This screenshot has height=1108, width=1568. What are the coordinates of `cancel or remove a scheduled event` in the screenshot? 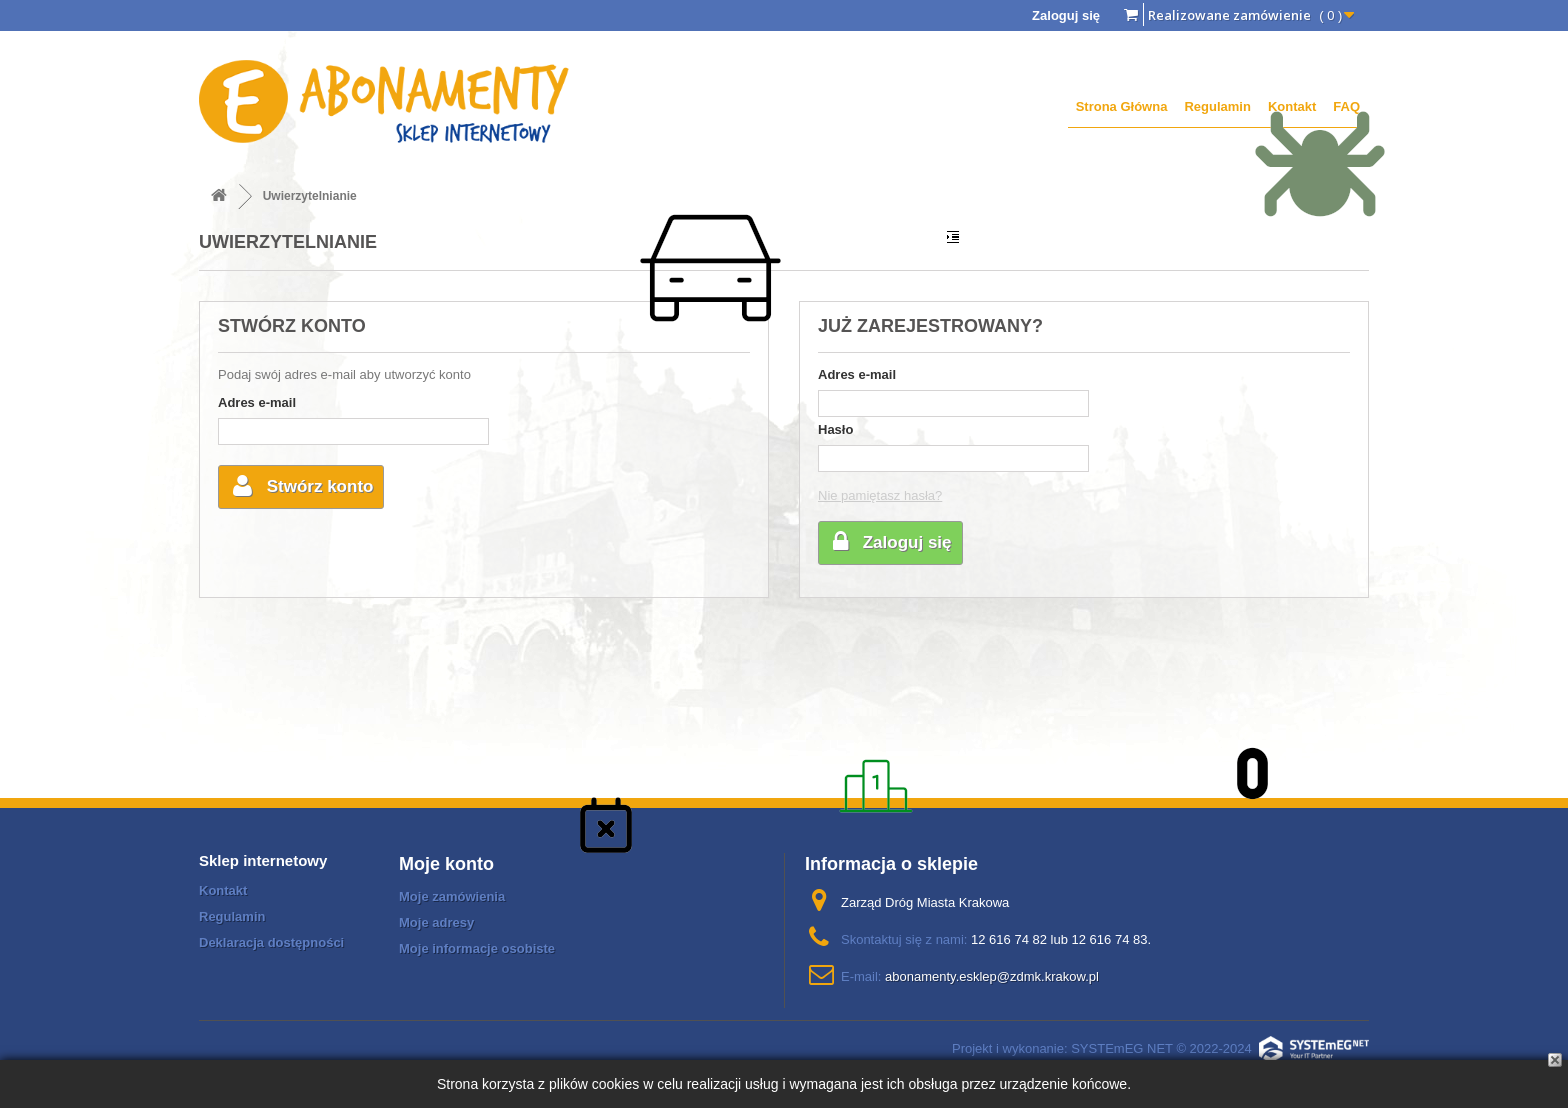 It's located at (606, 827).